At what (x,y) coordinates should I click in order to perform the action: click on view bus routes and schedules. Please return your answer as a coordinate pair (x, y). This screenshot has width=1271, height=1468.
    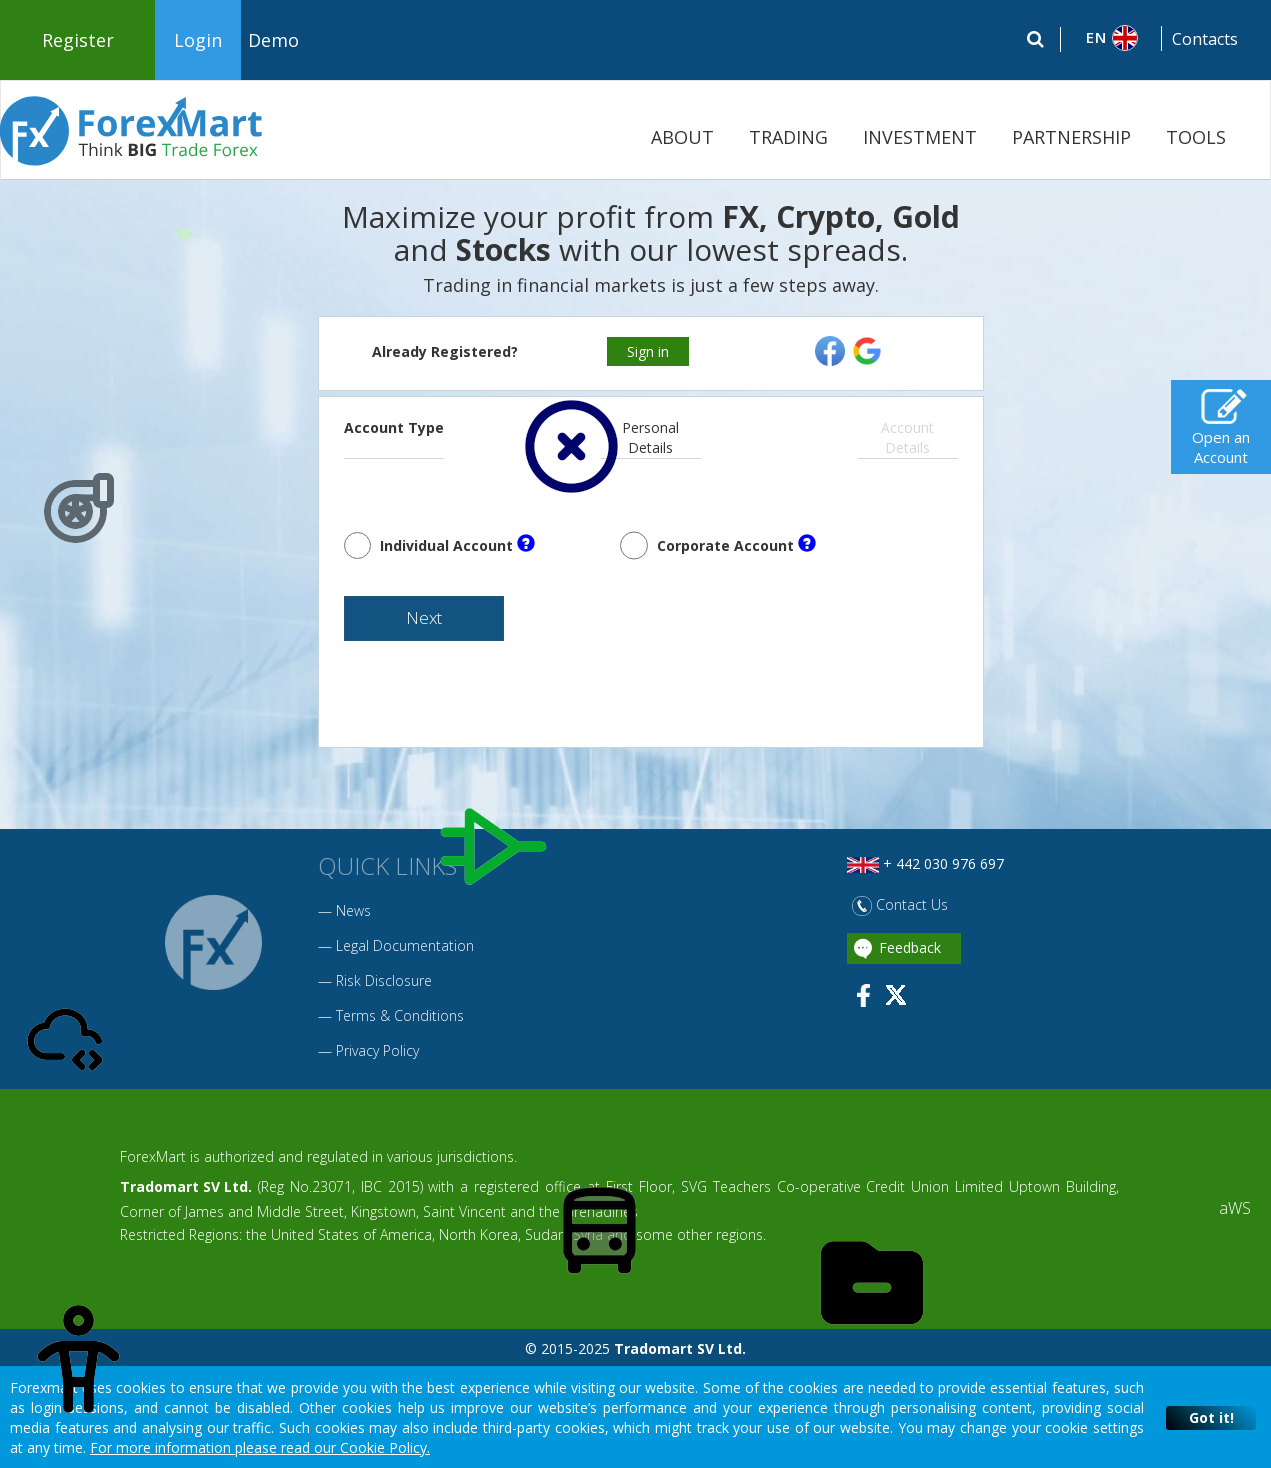
    Looking at the image, I should click on (599, 1232).